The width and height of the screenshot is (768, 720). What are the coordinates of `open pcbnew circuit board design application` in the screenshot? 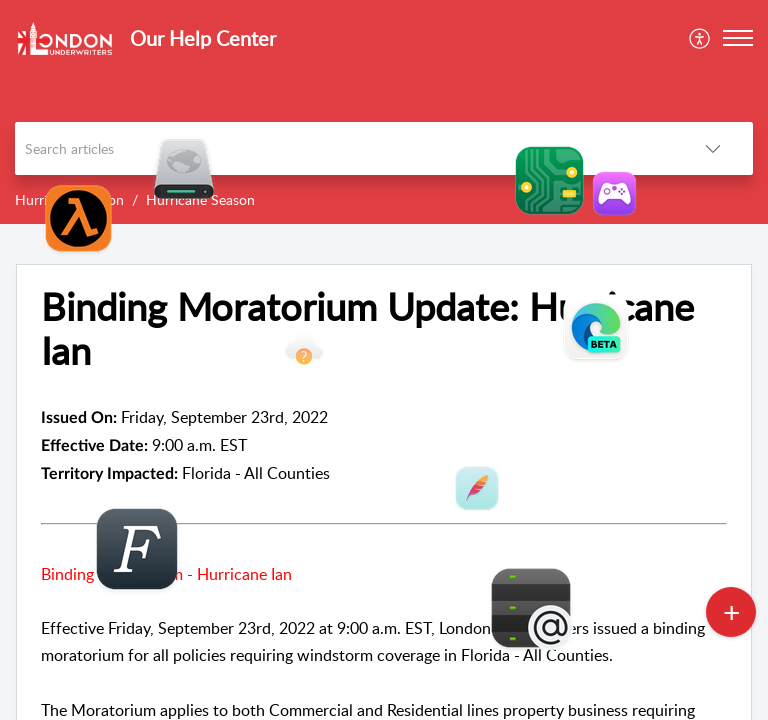 It's located at (549, 180).